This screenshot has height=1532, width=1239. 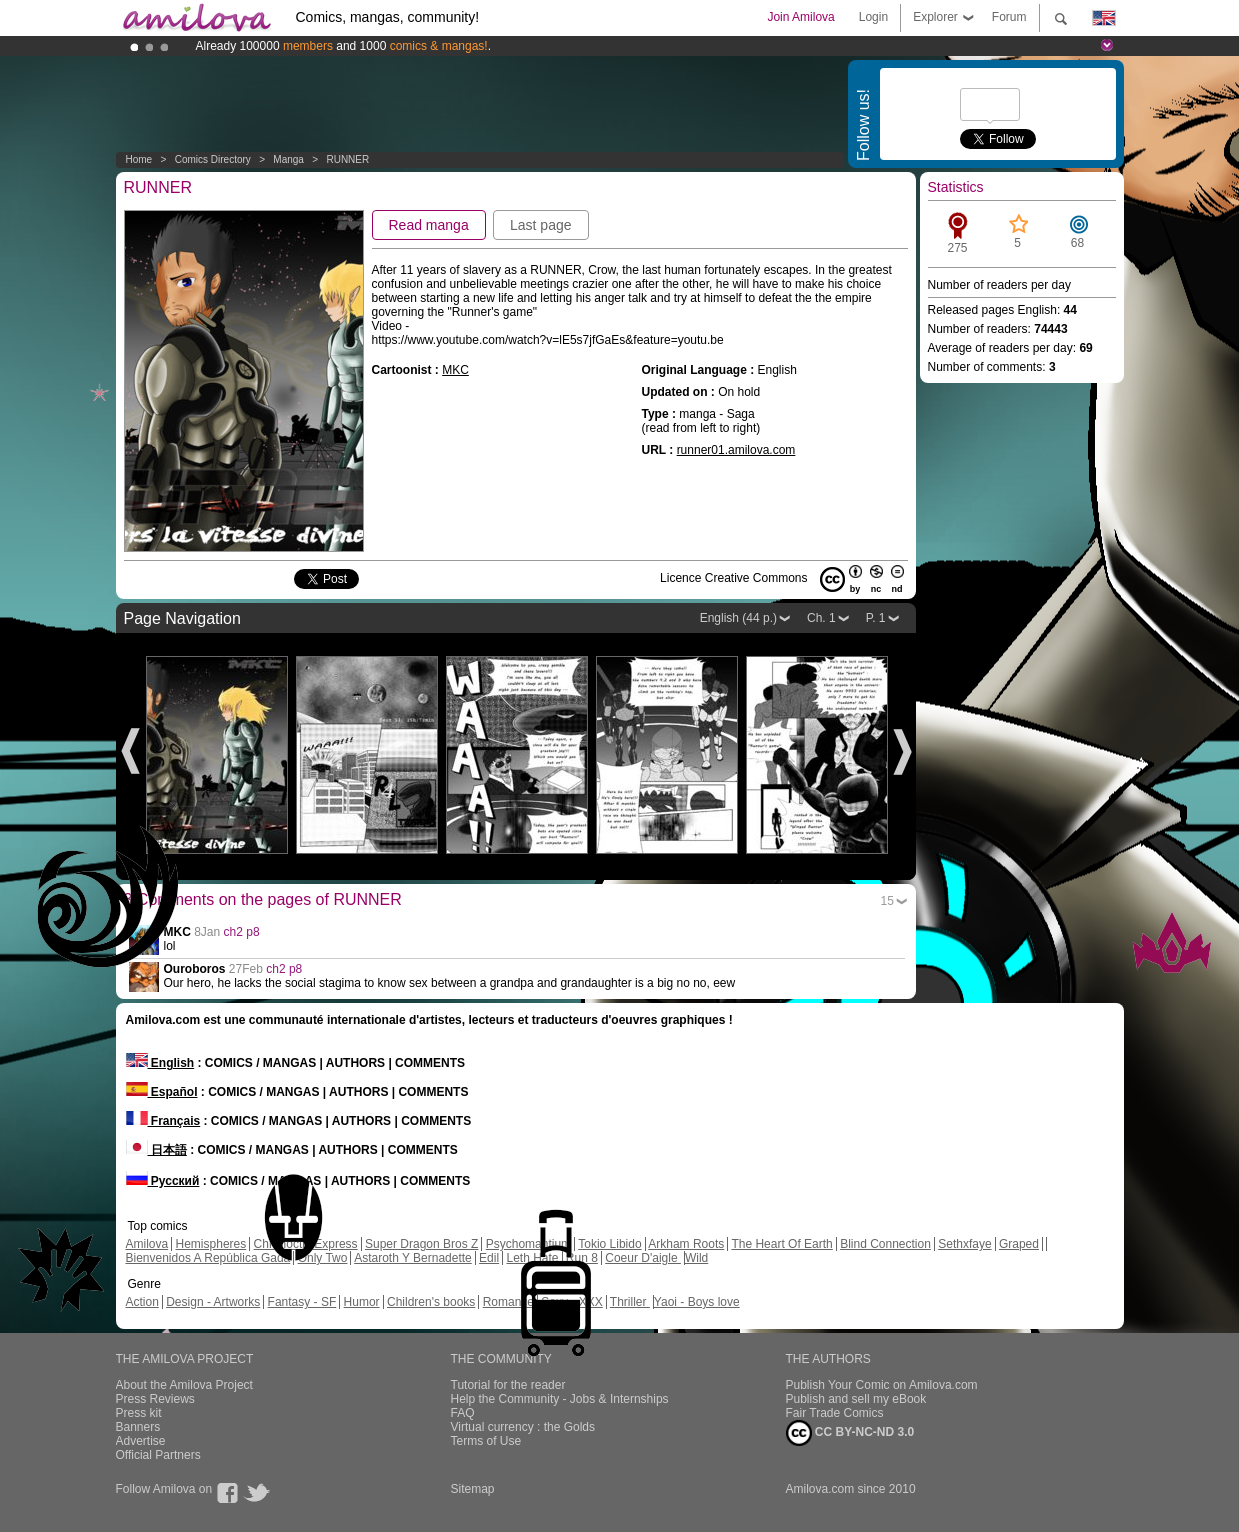 What do you see at coordinates (1172, 944) in the screenshot?
I see `indicates royalty or kingdom-related game feature` at bounding box center [1172, 944].